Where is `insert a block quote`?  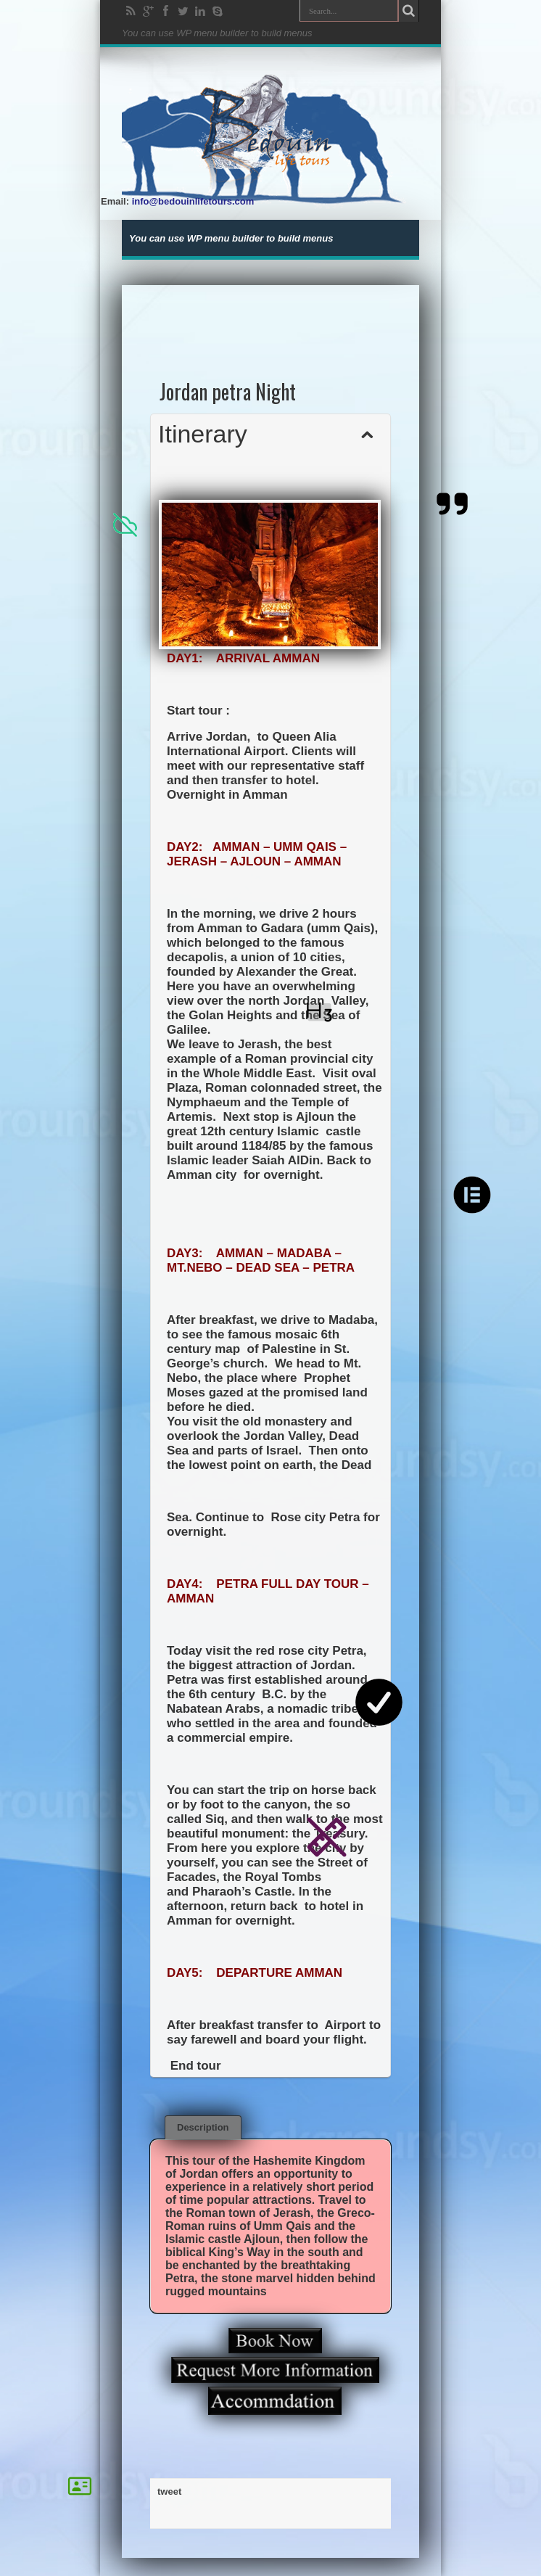
insert a block quote is located at coordinates (452, 503).